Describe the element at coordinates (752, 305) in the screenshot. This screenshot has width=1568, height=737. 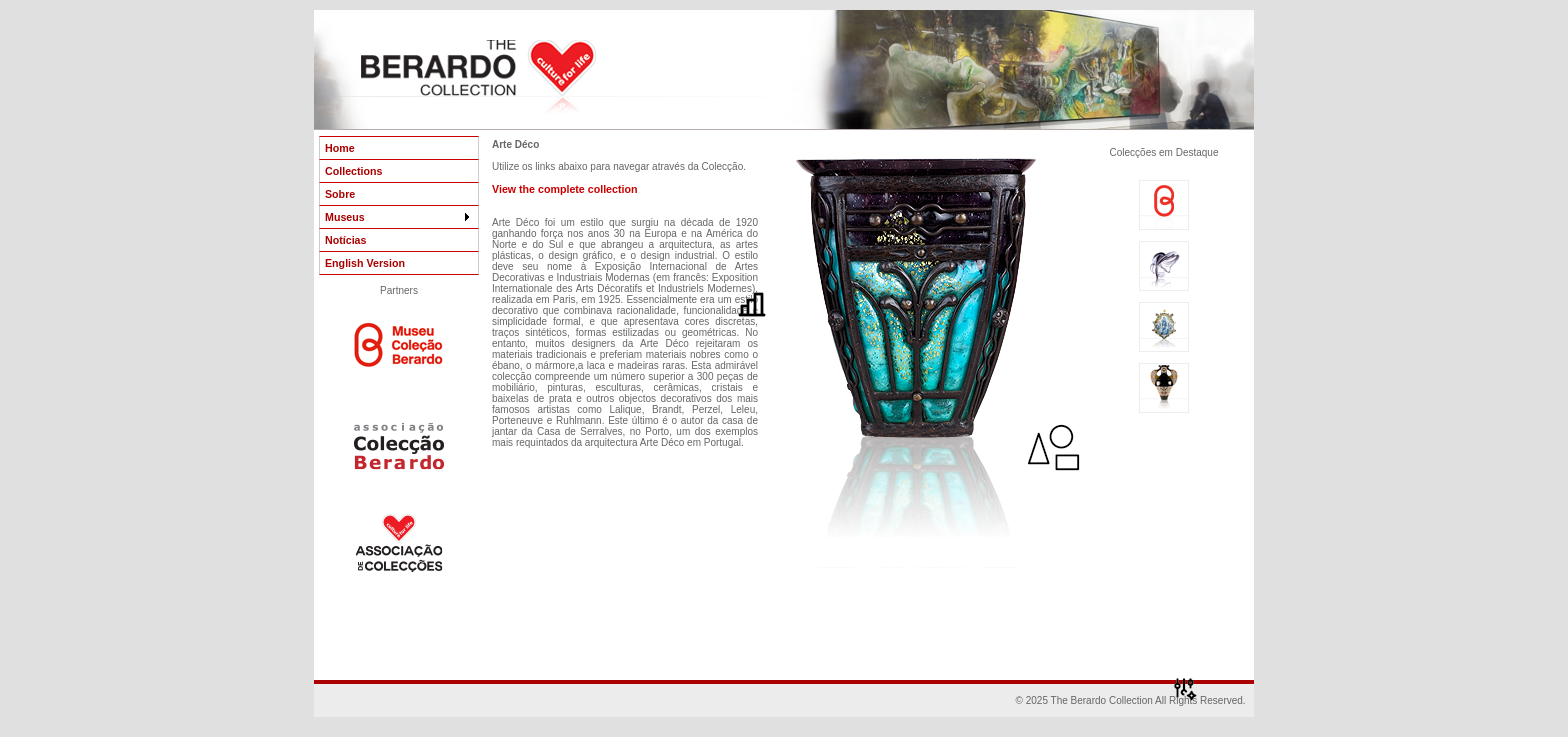
I see `view analytics or statistics` at that location.